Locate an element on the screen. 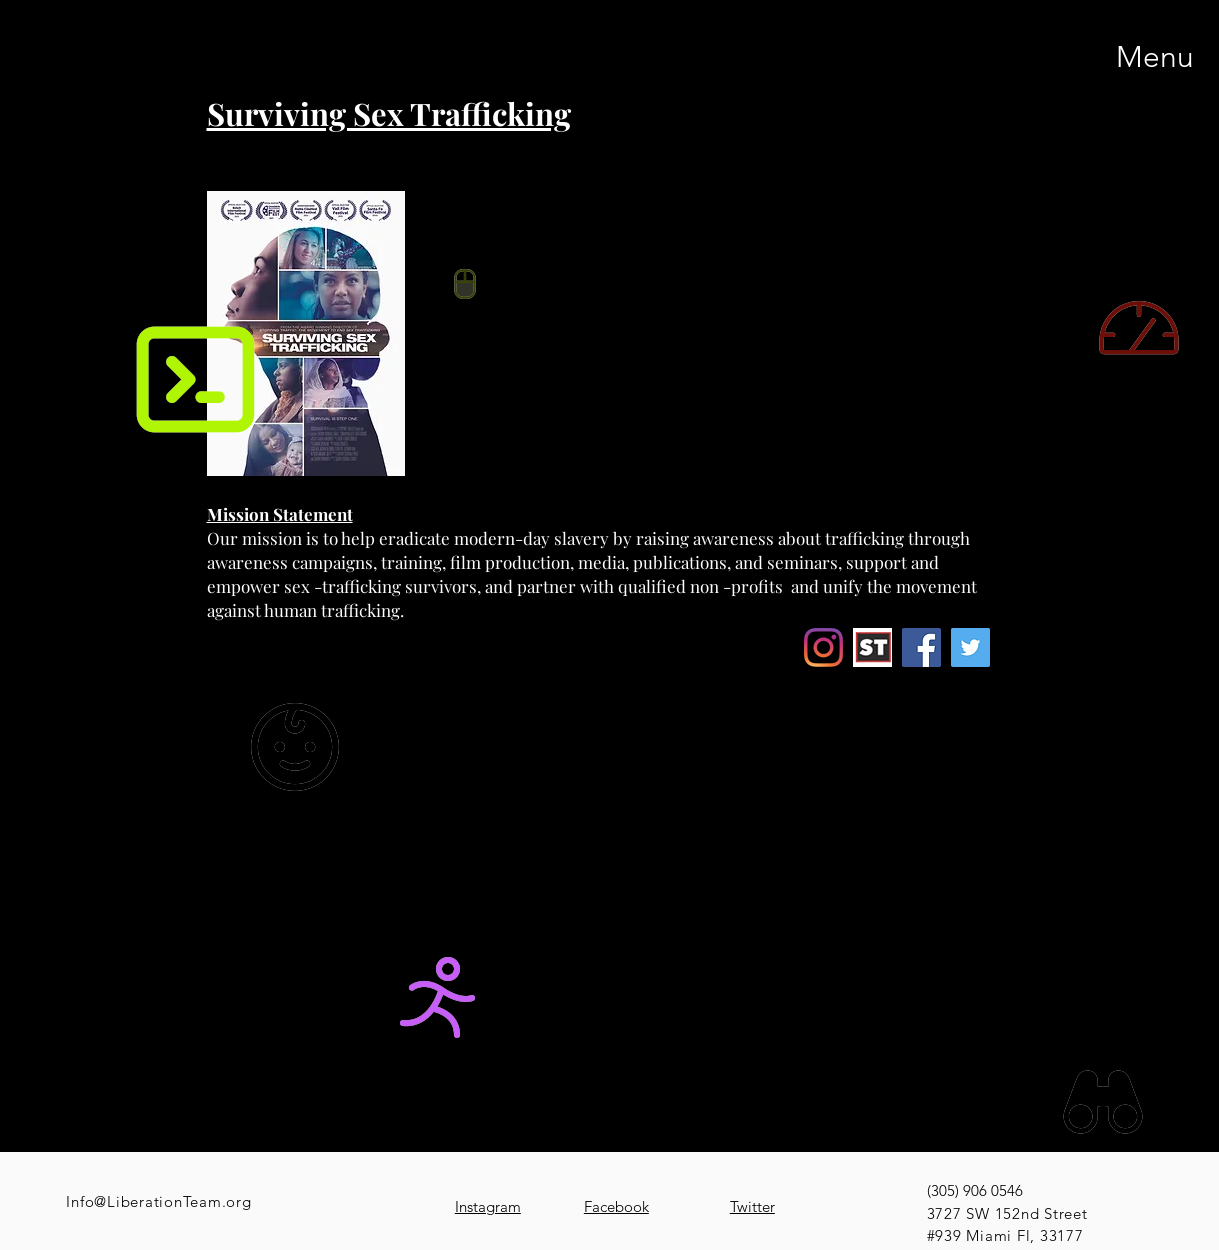 Image resolution: width=1219 pixels, height=1250 pixels. view performance or speed metrics is located at coordinates (1139, 332).